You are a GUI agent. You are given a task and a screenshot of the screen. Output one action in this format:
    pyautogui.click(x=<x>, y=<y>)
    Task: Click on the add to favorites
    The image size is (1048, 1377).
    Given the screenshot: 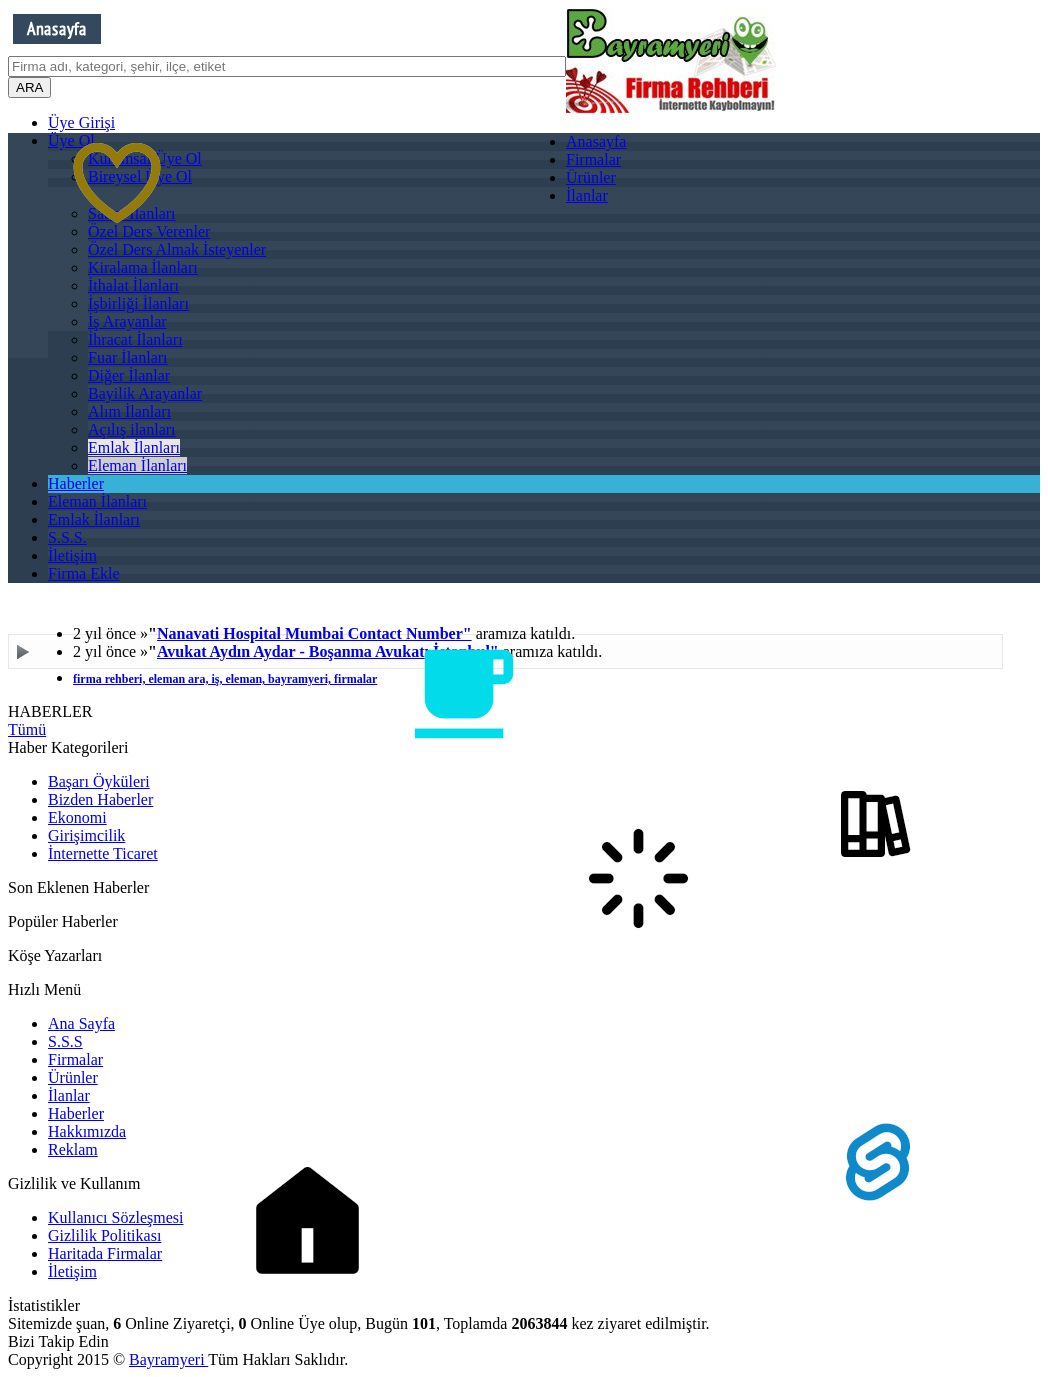 What is the action you would take?
    pyautogui.click(x=117, y=182)
    